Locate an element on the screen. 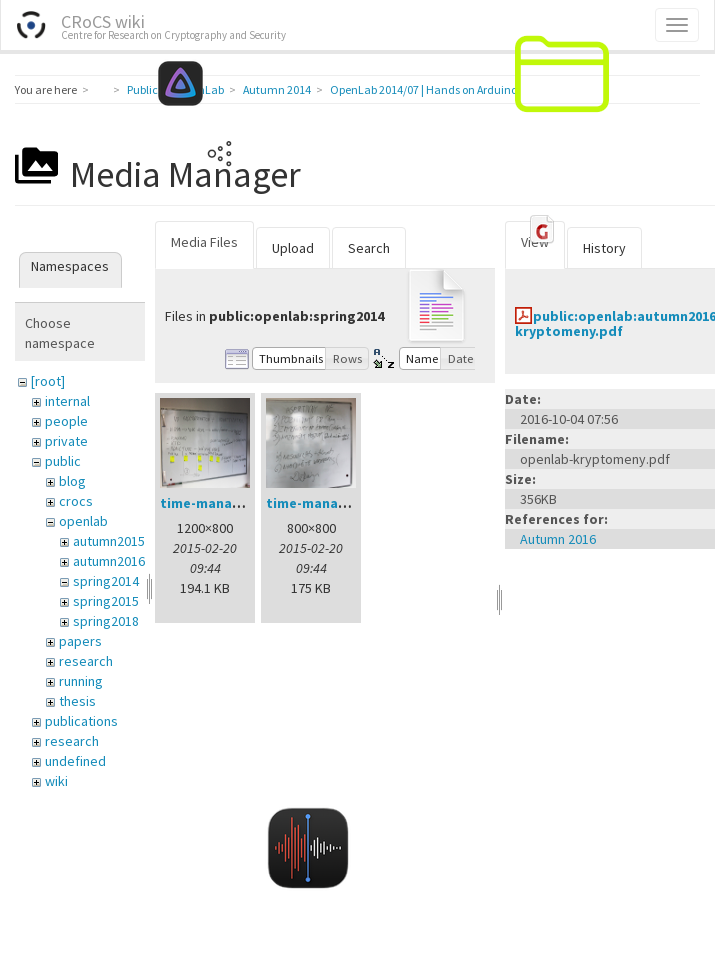 Image resolution: width=715 pixels, height=962 pixels. open file manager is located at coordinates (562, 71).